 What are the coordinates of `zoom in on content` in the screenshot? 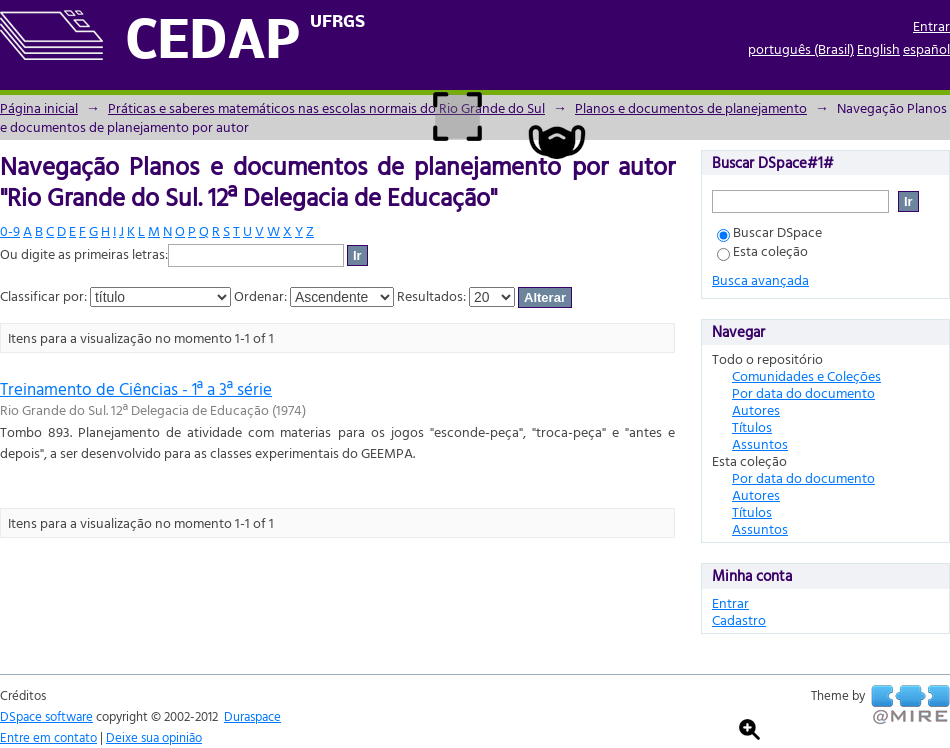 It's located at (749, 729).